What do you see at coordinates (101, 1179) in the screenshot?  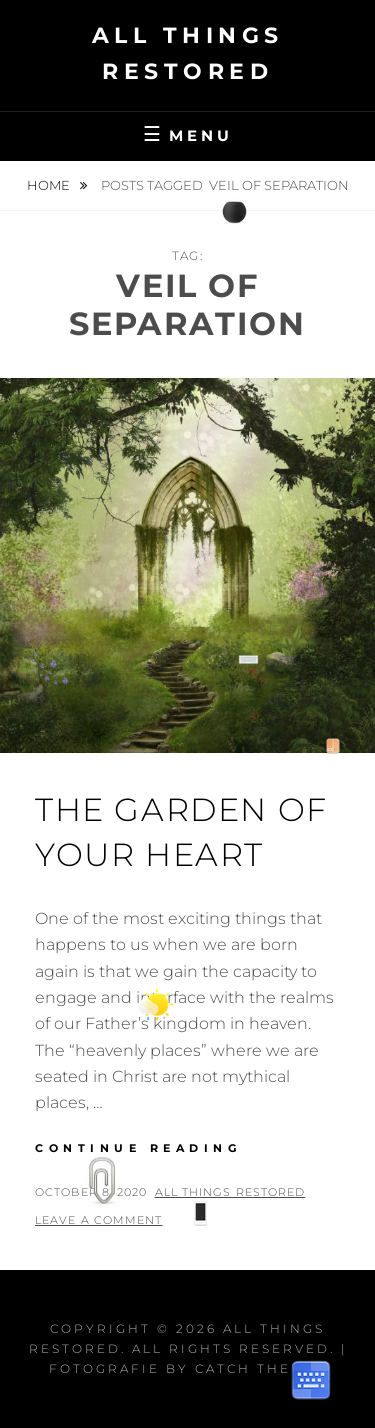 I see `indicates an email has an attachment` at bounding box center [101, 1179].